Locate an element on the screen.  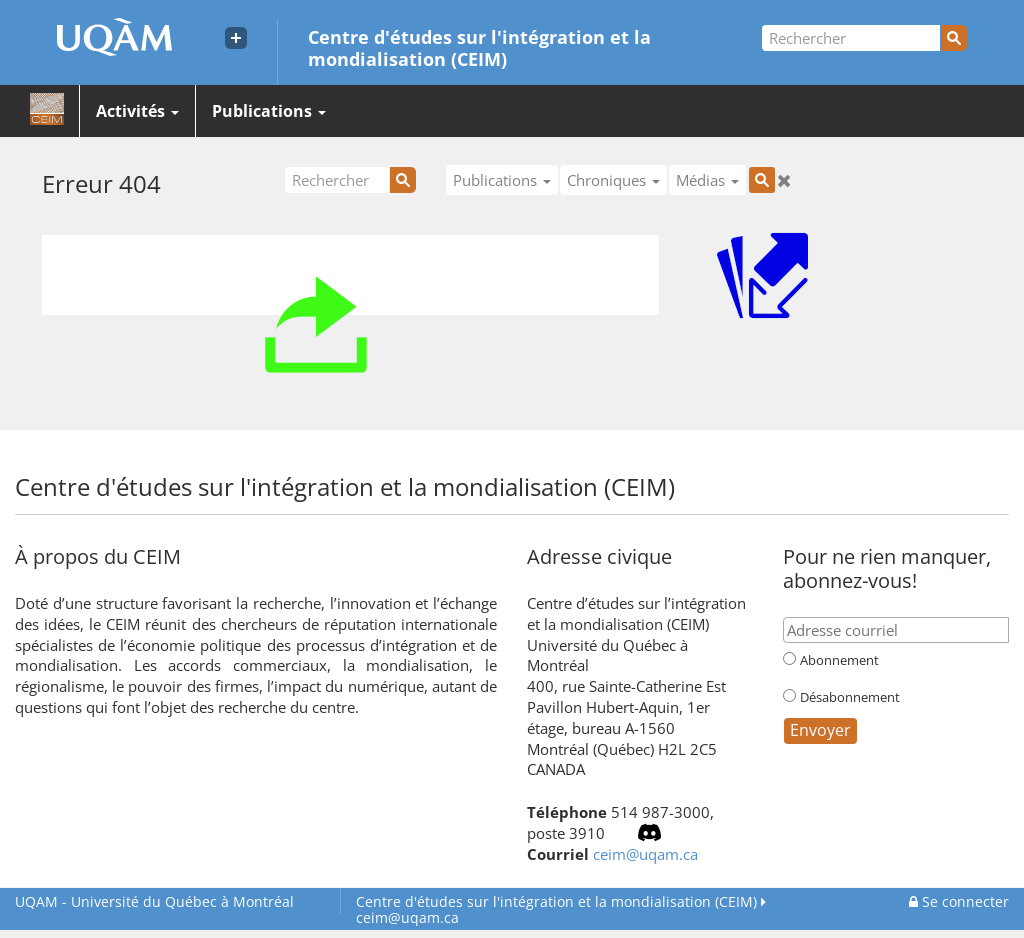
share content to another app or person is located at coordinates (316, 327).